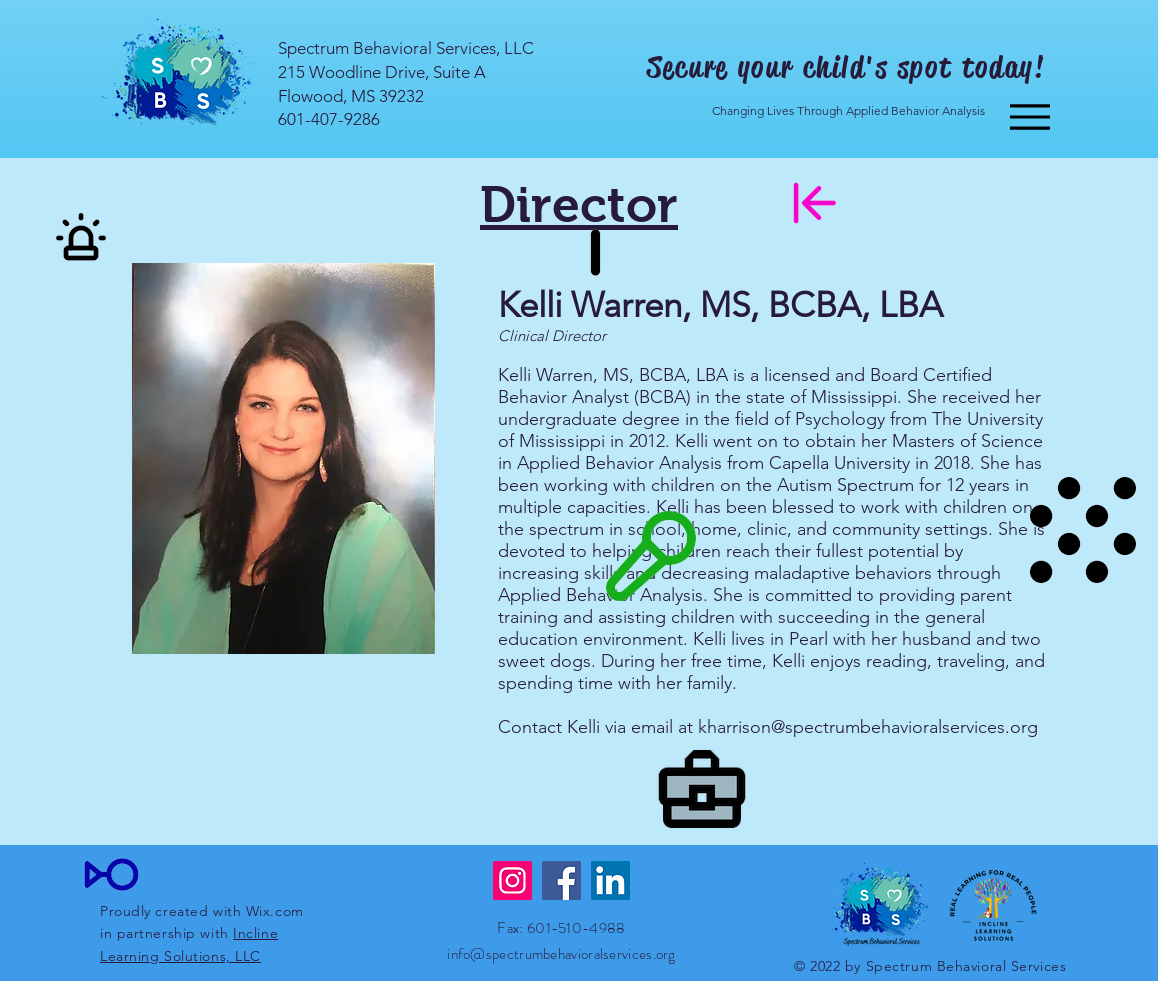 Image resolution: width=1158 pixels, height=981 pixels. I want to click on access work or business-related features, so click(702, 789).